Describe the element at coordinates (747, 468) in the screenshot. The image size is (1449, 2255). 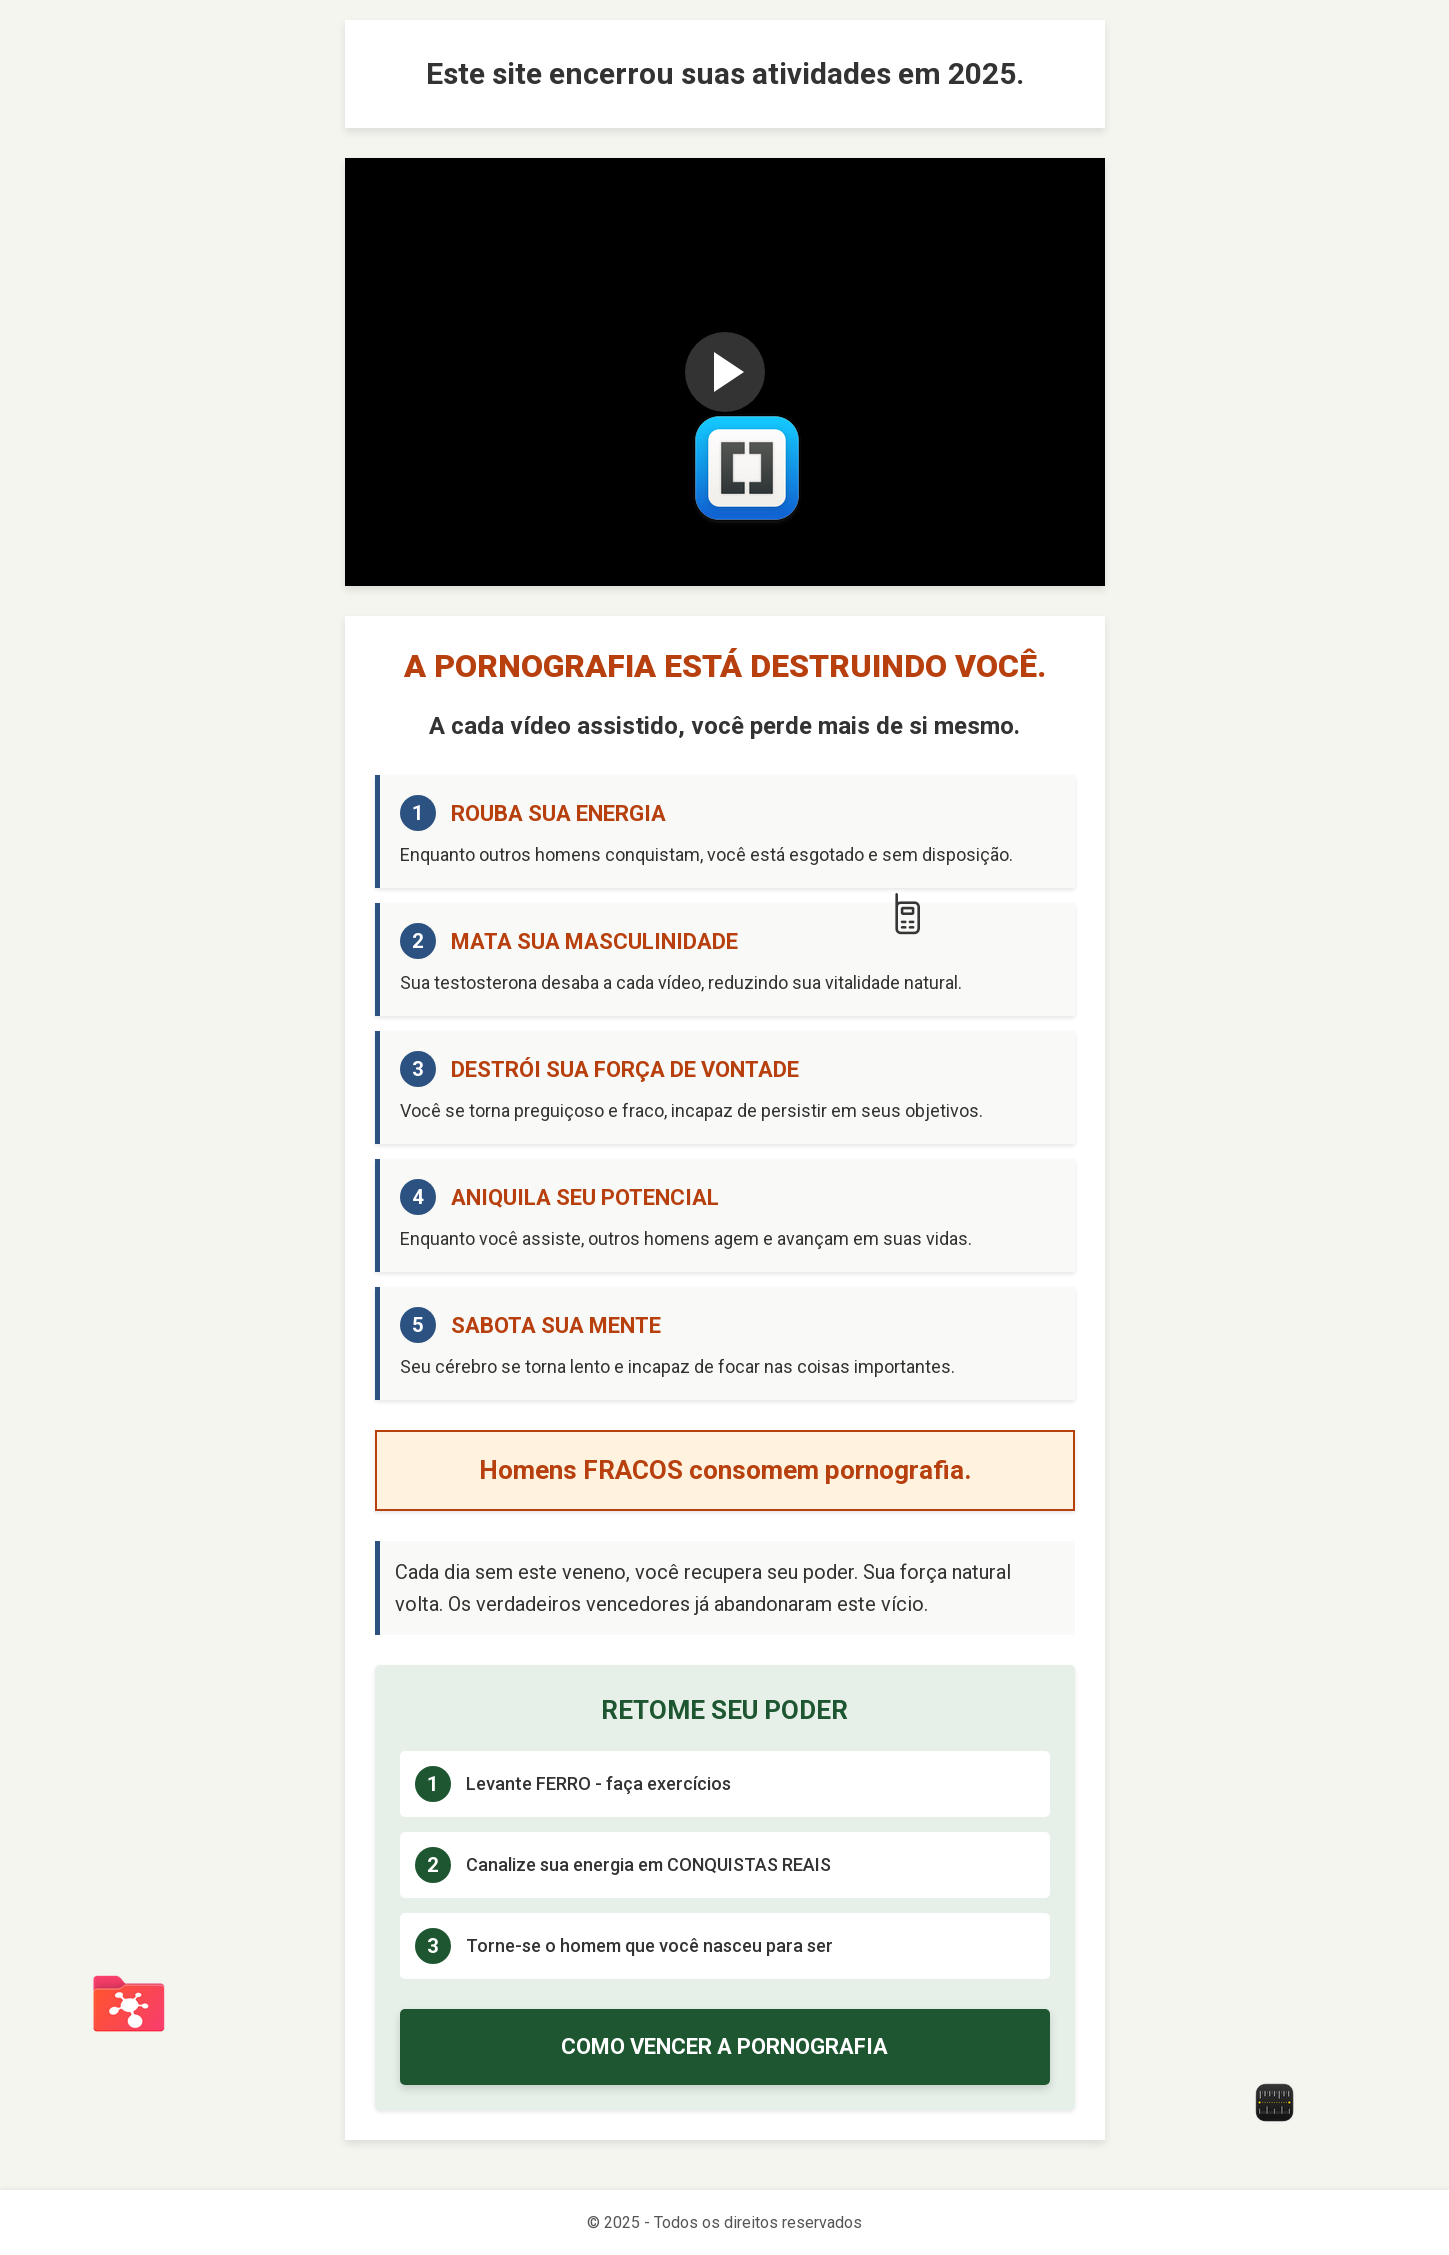
I see `open brackets code editor` at that location.